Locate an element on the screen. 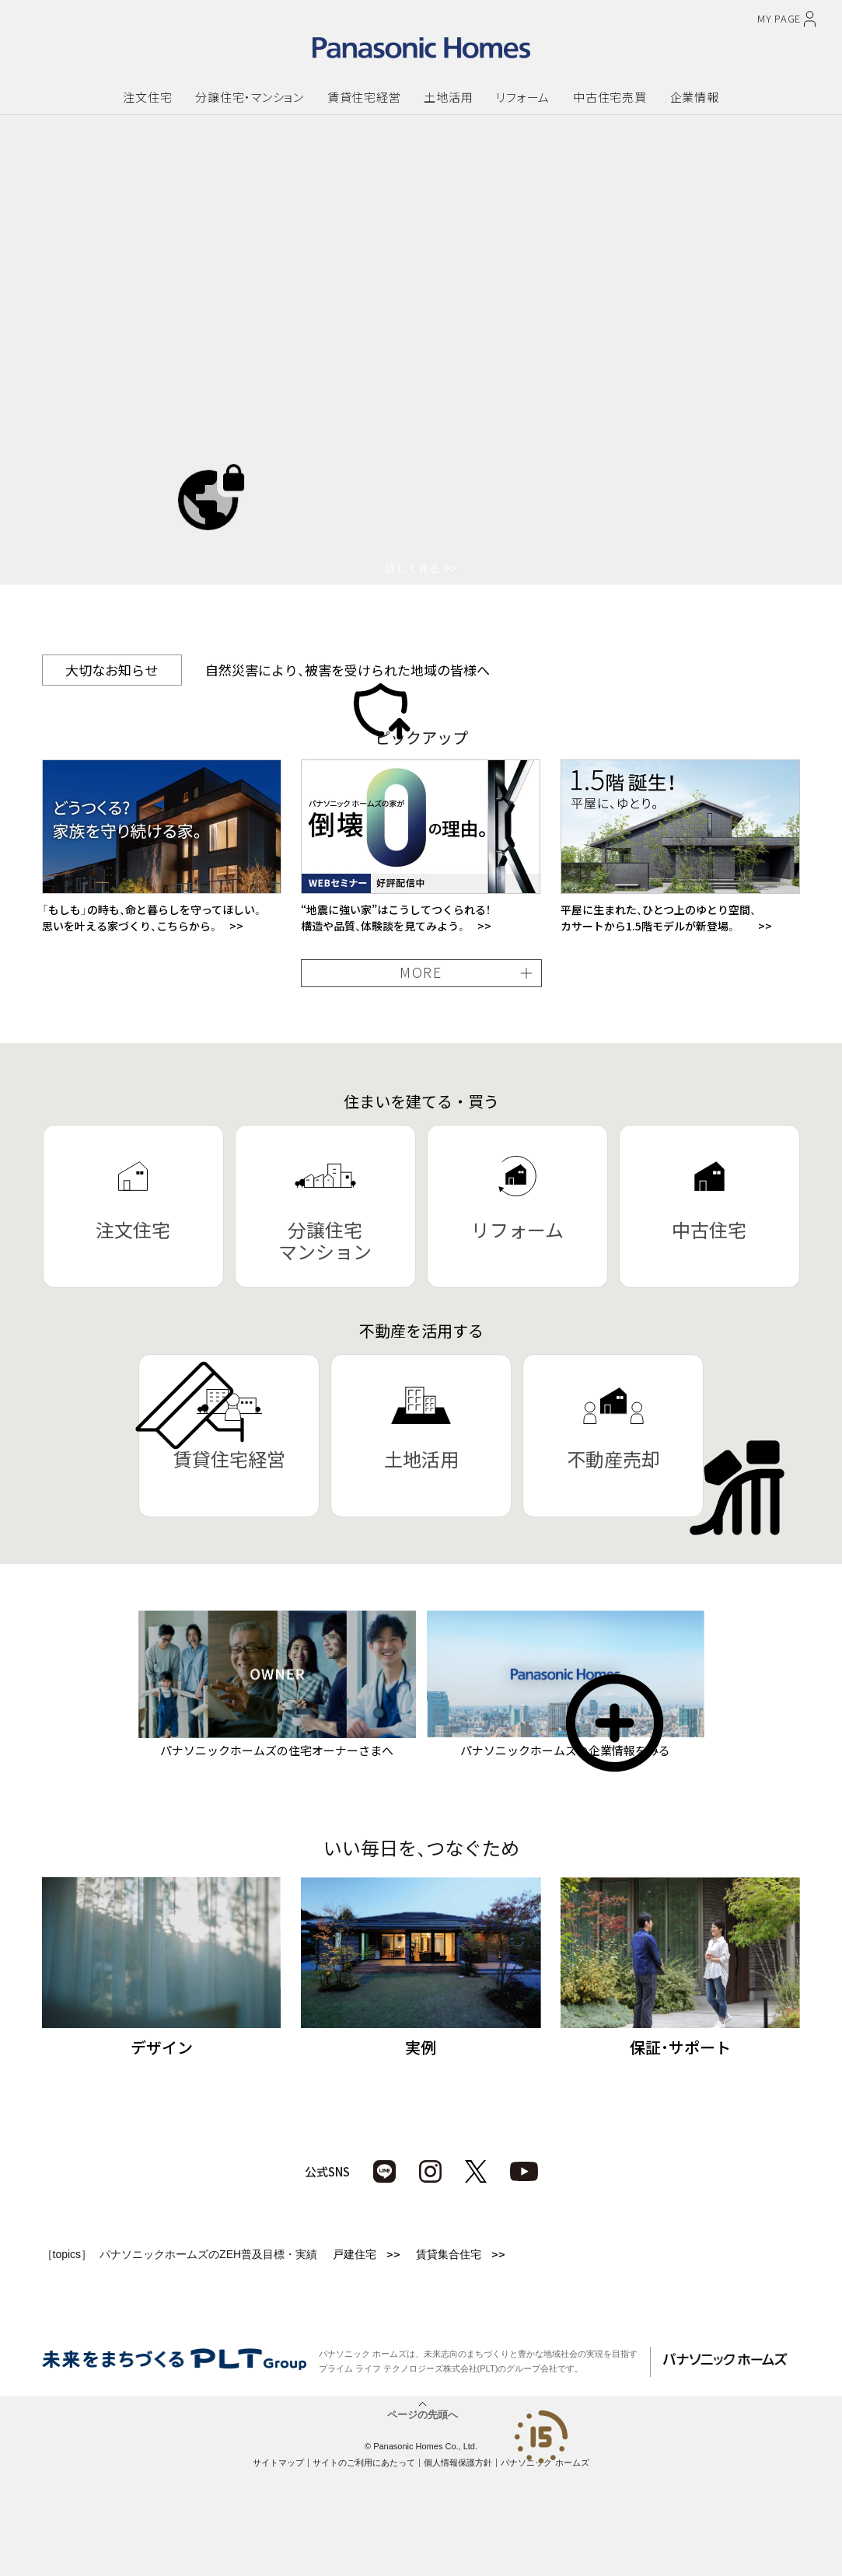 This screenshot has width=842, height=2576. set a 15-minute timer is located at coordinates (541, 2437).